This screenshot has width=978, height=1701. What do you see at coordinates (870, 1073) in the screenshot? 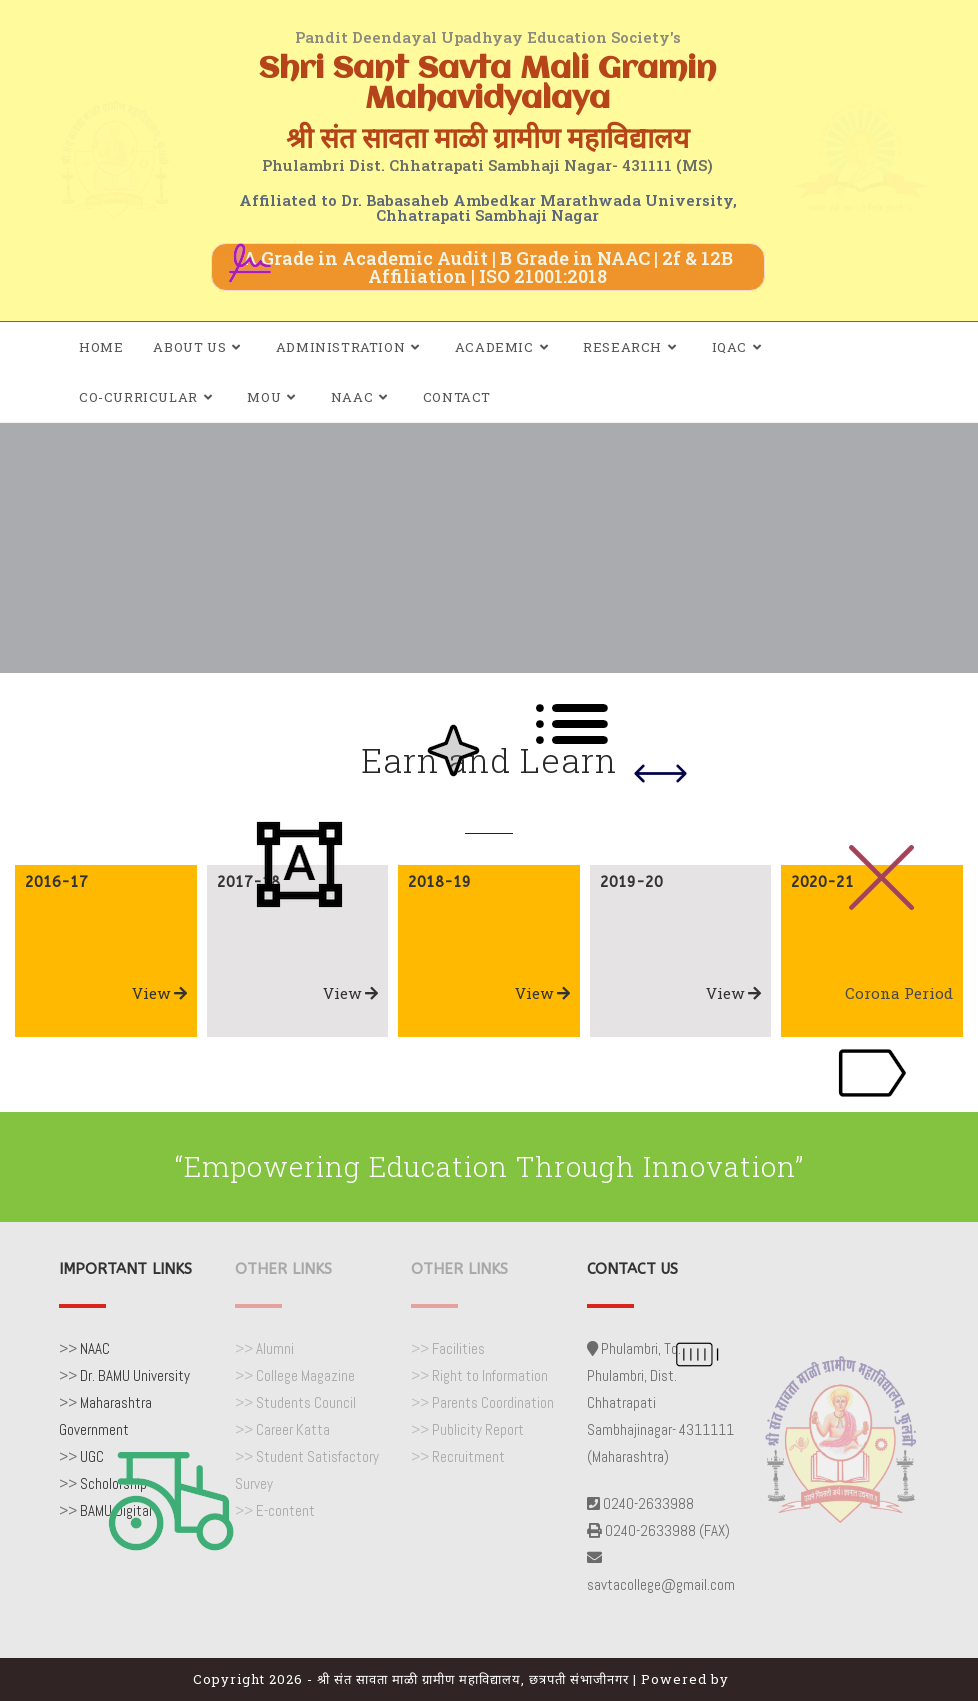
I see `add a tag or label to an item` at bounding box center [870, 1073].